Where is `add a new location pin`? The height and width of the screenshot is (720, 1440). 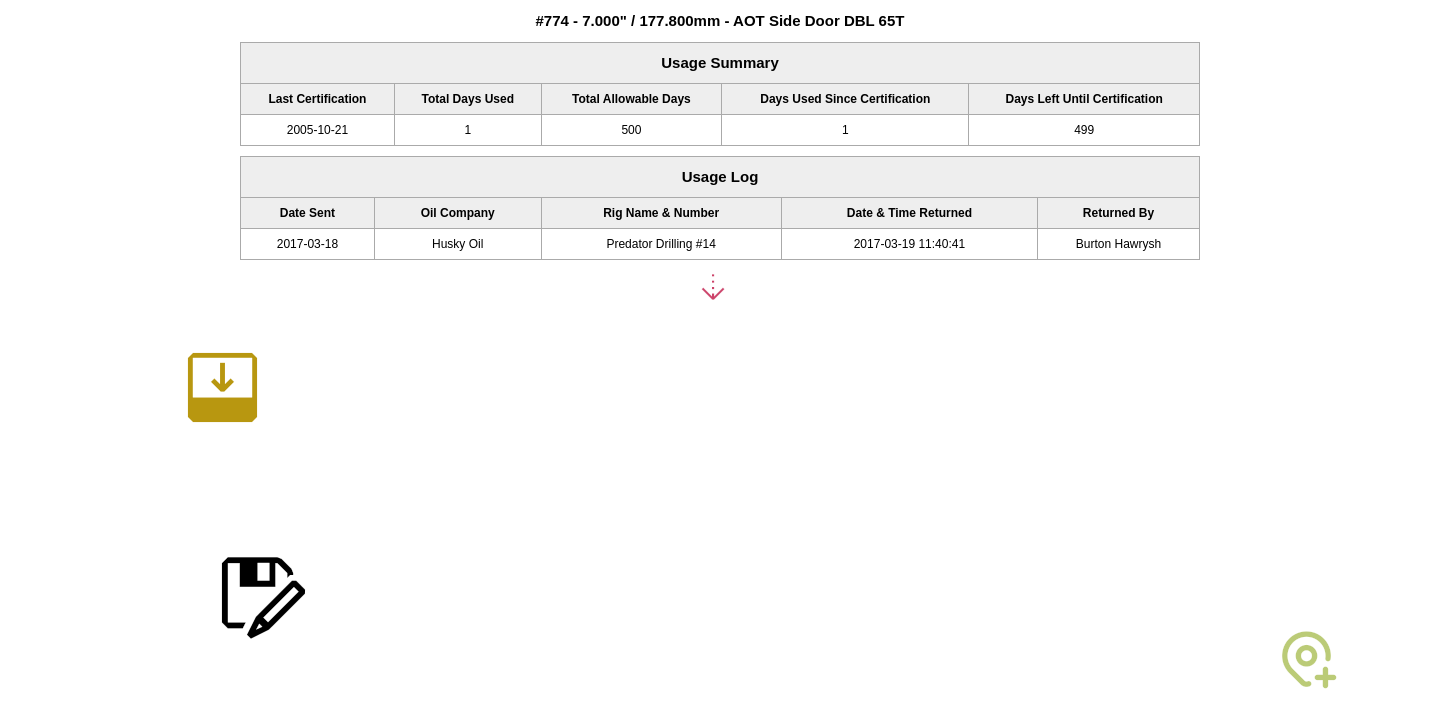
add a new location pin is located at coordinates (1306, 658).